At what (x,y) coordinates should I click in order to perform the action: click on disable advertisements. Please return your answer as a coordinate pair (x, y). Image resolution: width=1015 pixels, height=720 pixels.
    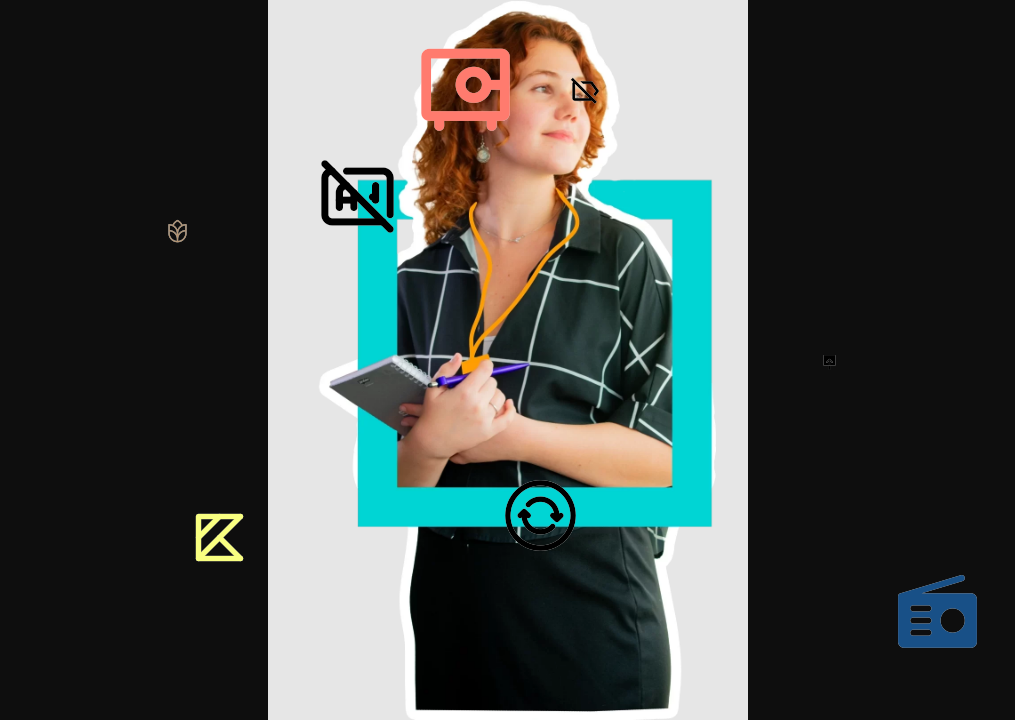
    Looking at the image, I should click on (357, 196).